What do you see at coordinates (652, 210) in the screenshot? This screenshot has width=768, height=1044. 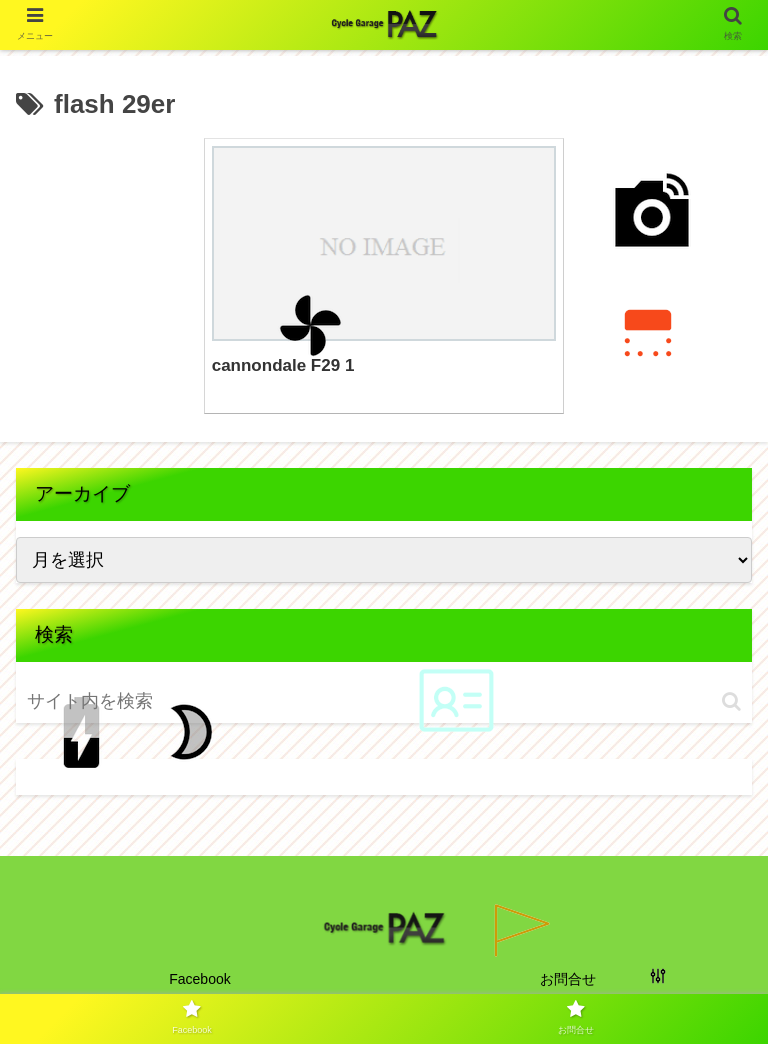 I see `connect to a wireless or linked camera` at bounding box center [652, 210].